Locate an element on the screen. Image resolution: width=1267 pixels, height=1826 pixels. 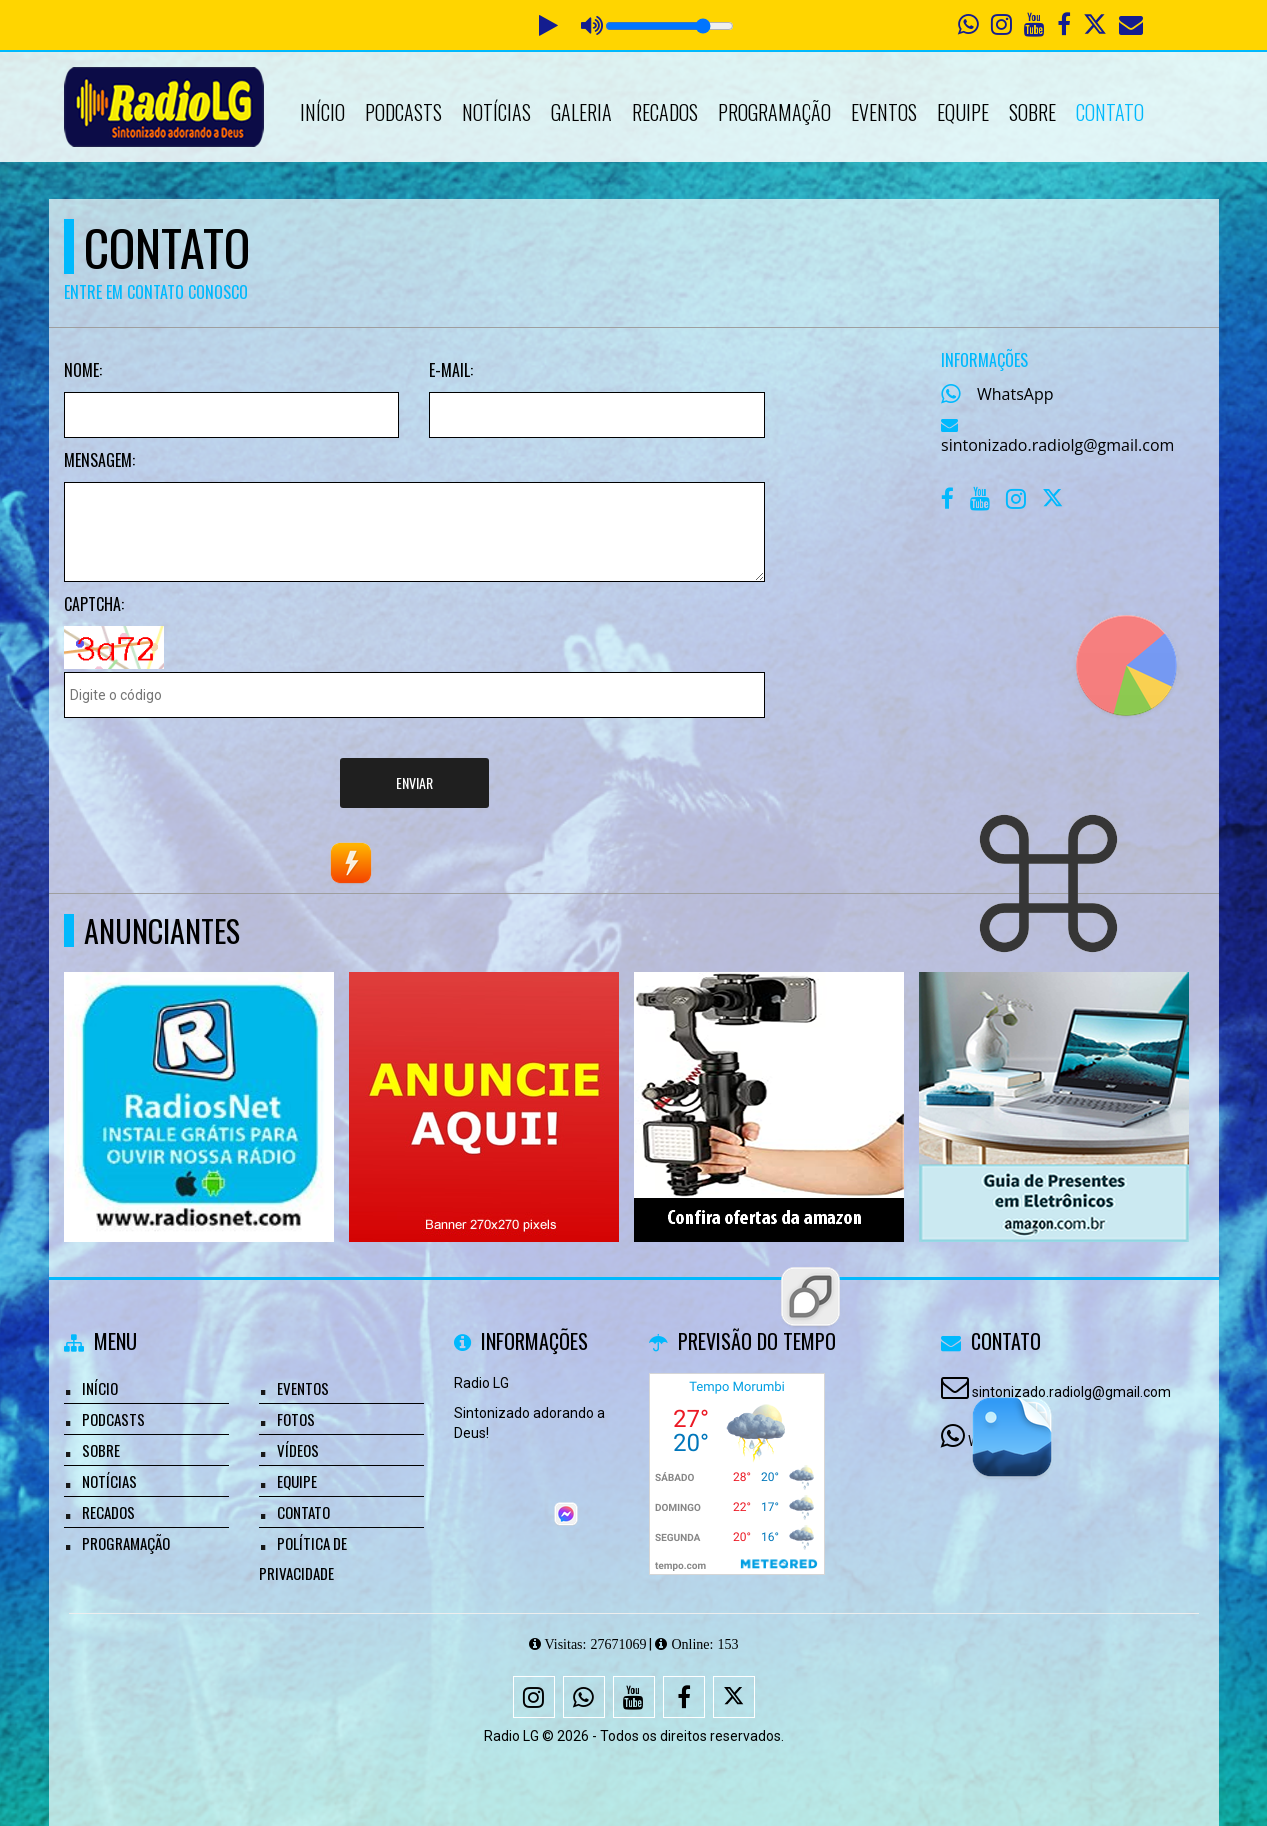
open disk usage analyzer is located at coordinates (1126, 665).